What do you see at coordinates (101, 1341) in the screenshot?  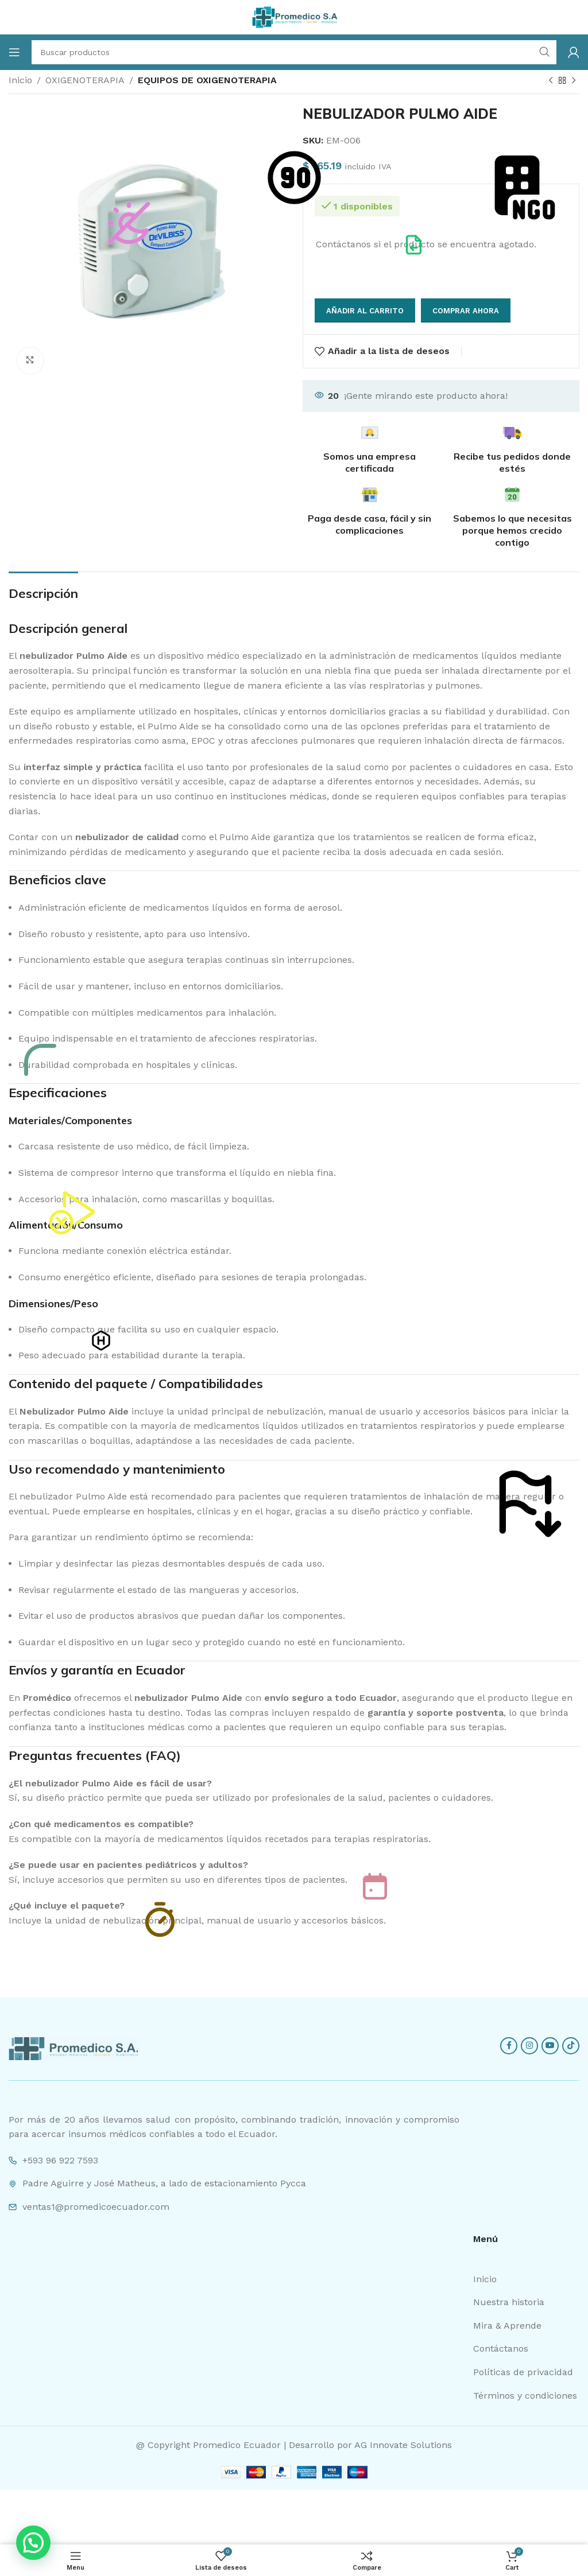 I see `open Hexo blogging framework` at bounding box center [101, 1341].